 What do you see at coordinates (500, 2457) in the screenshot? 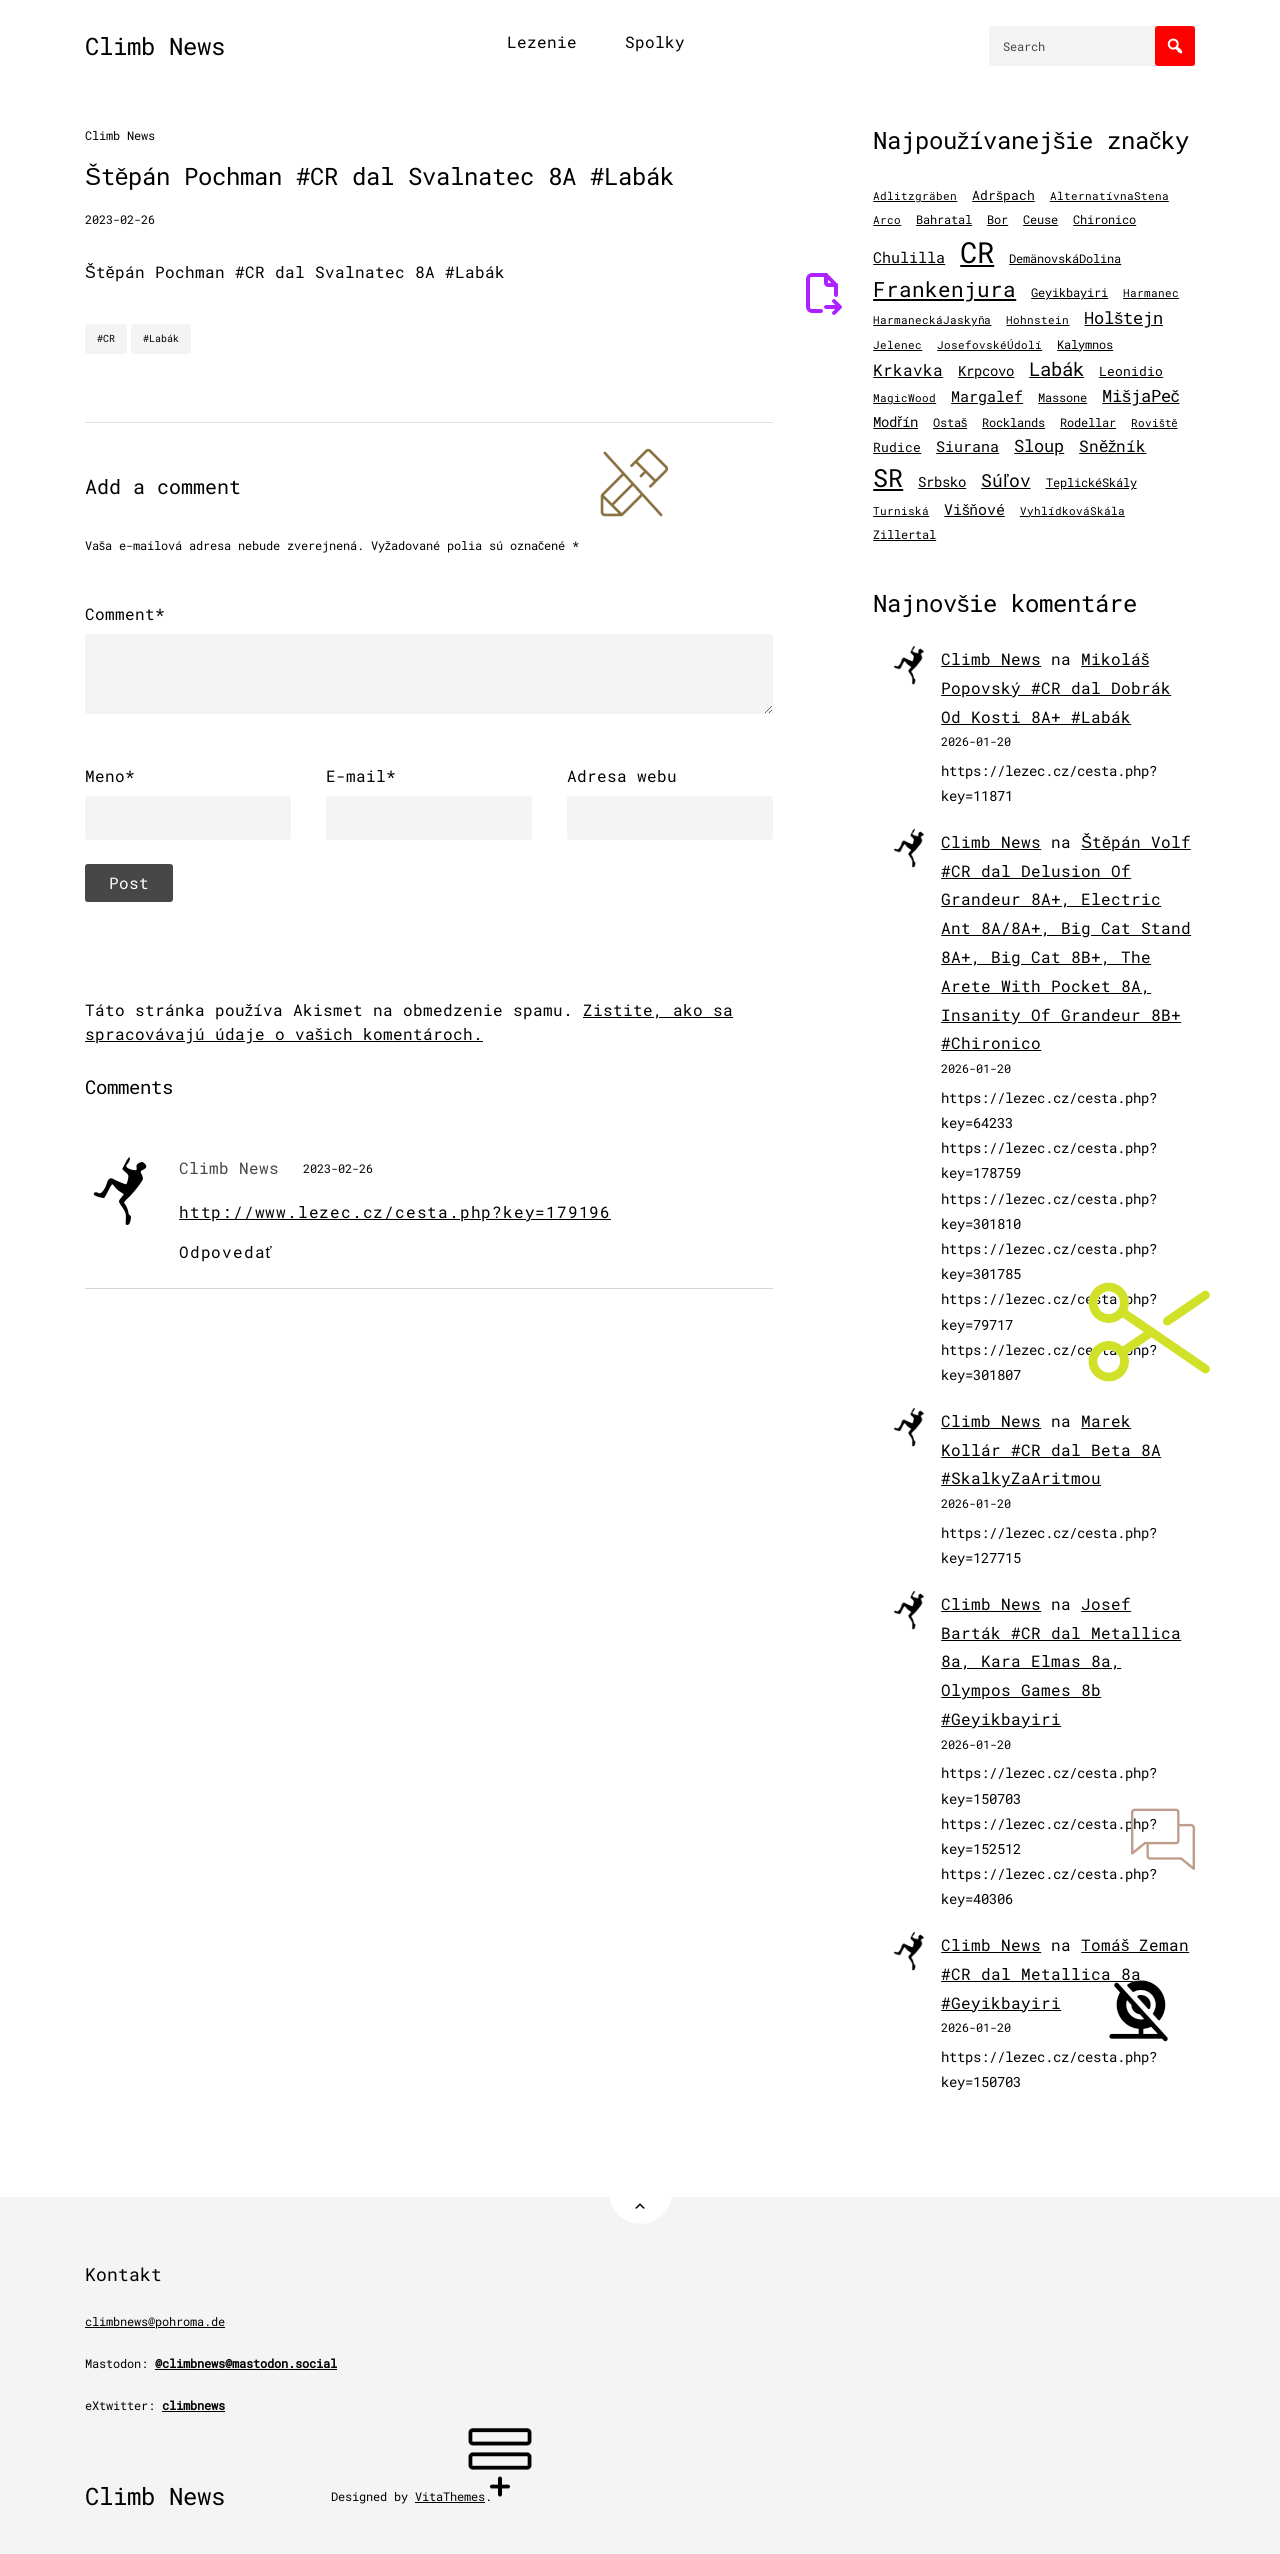
I see `add a new row to the bottom of a table` at bounding box center [500, 2457].